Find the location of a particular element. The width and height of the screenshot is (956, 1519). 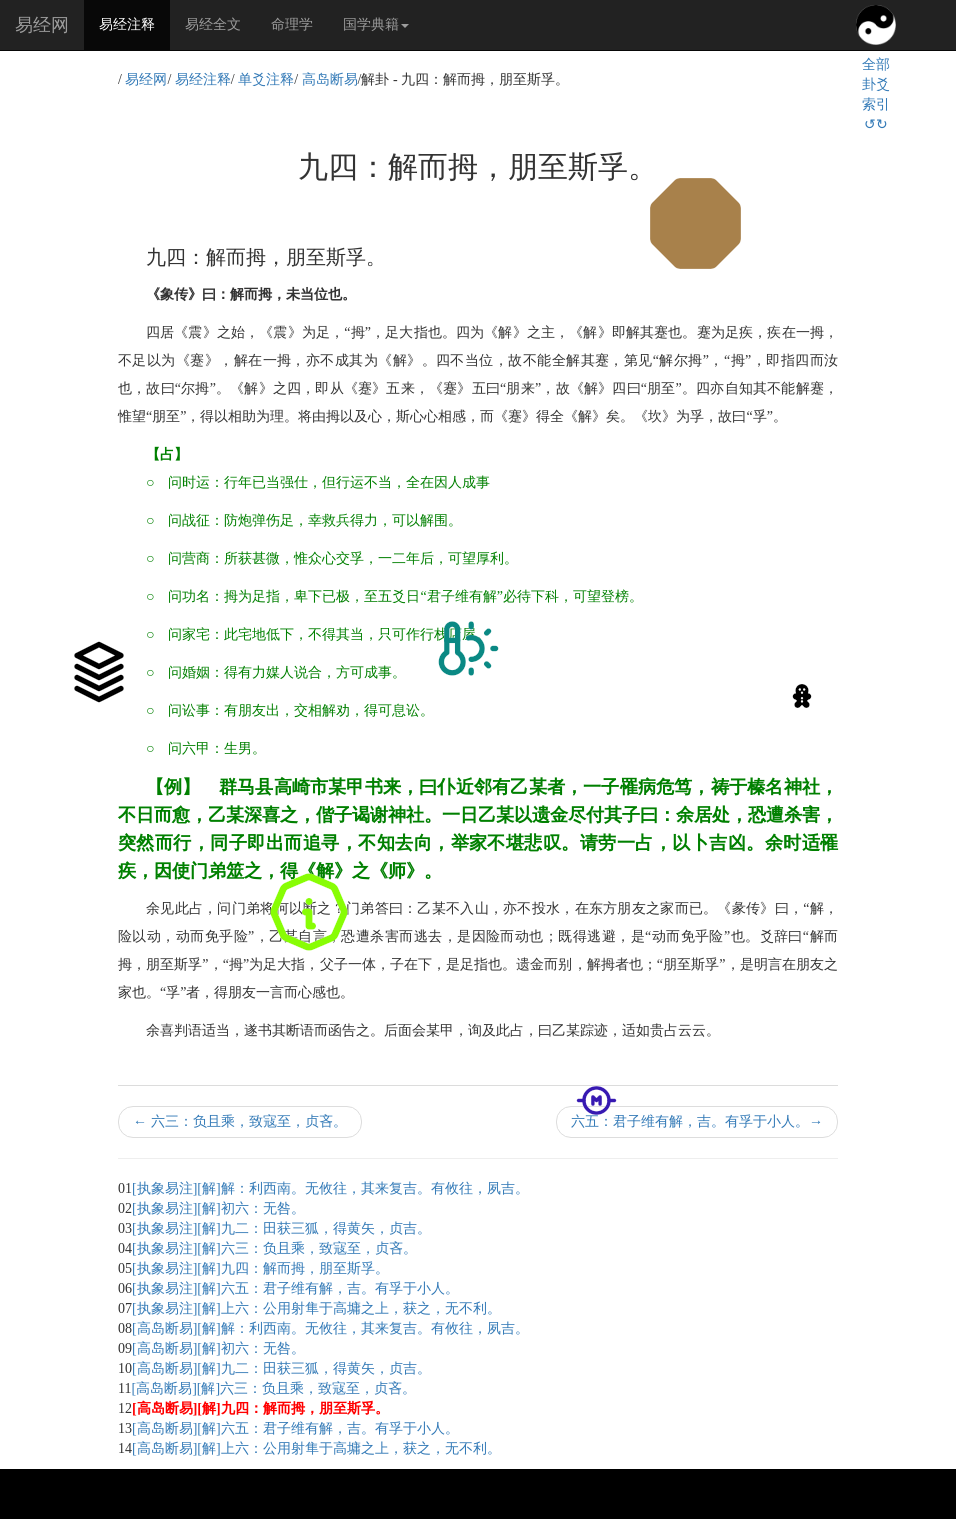

represents a motor component in a circuit diagram is located at coordinates (596, 1100).